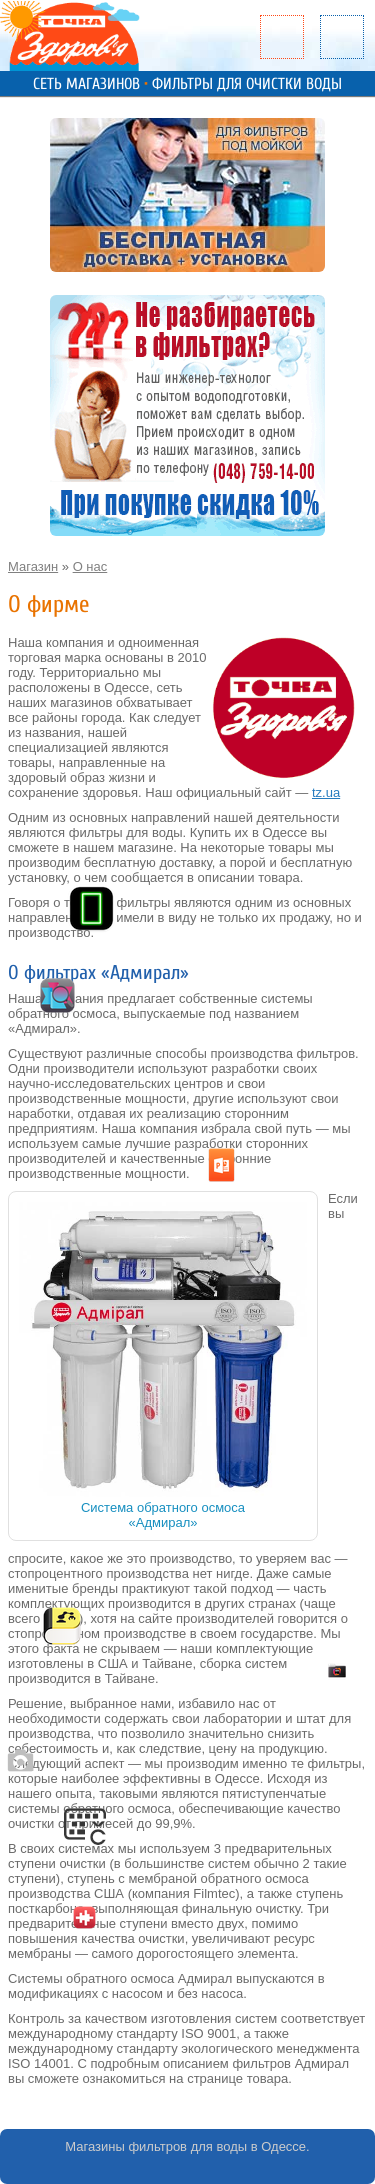 The height and width of the screenshot is (2184, 375). Describe the element at coordinates (57, 995) in the screenshot. I see `open aurea color palette or design tool app` at that location.